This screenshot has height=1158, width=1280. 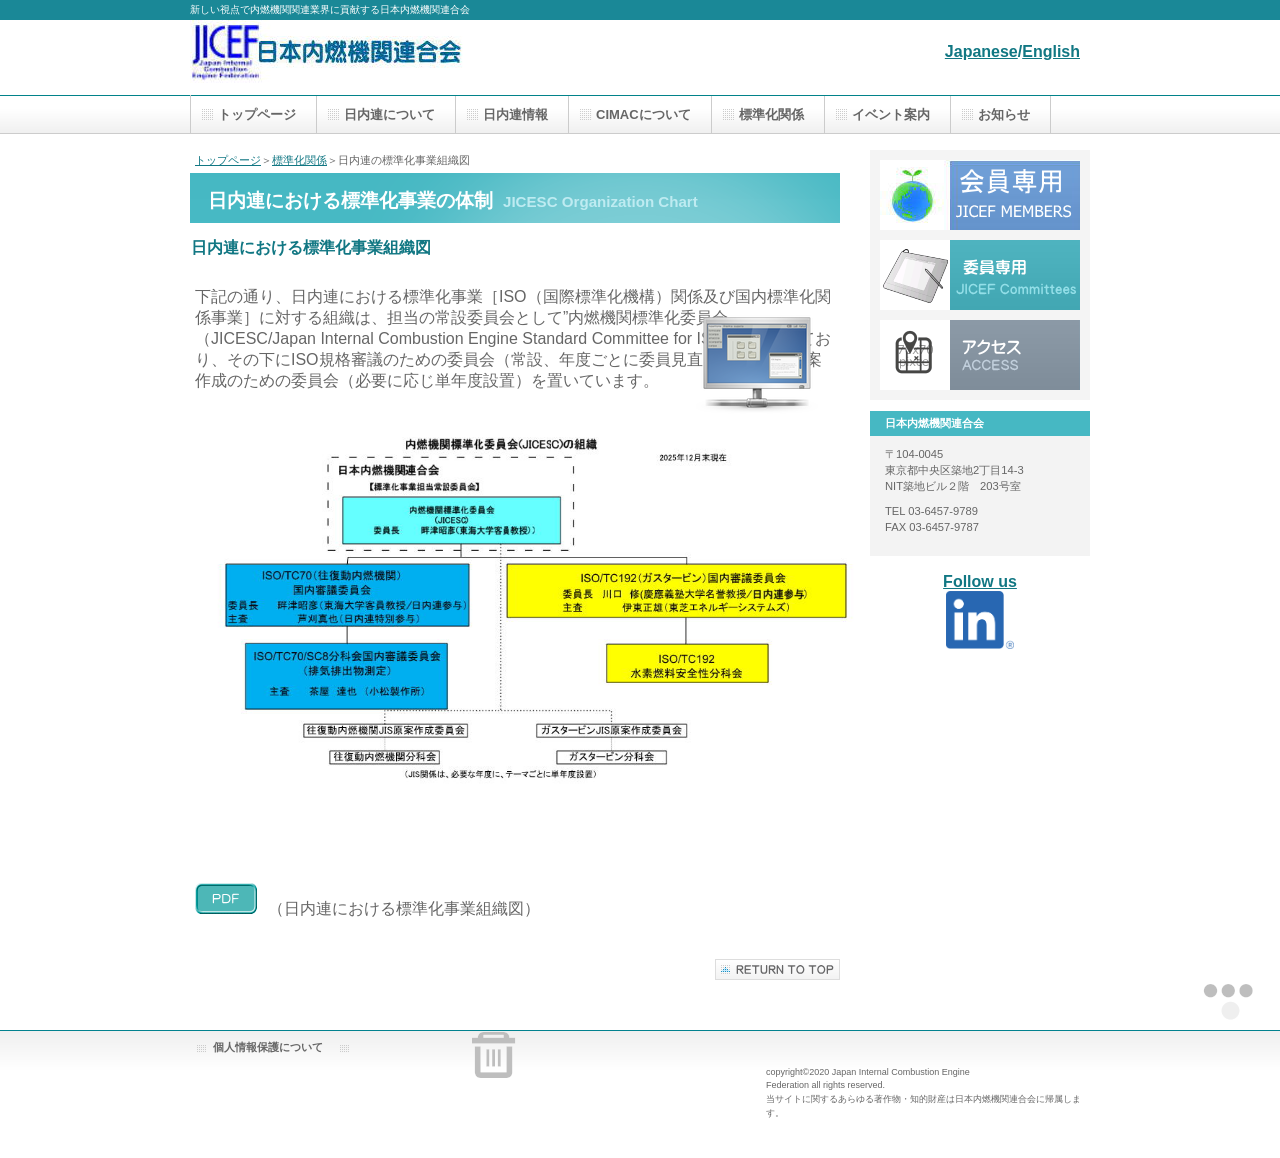 I want to click on configure remote desktop settings, so click(x=757, y=364).